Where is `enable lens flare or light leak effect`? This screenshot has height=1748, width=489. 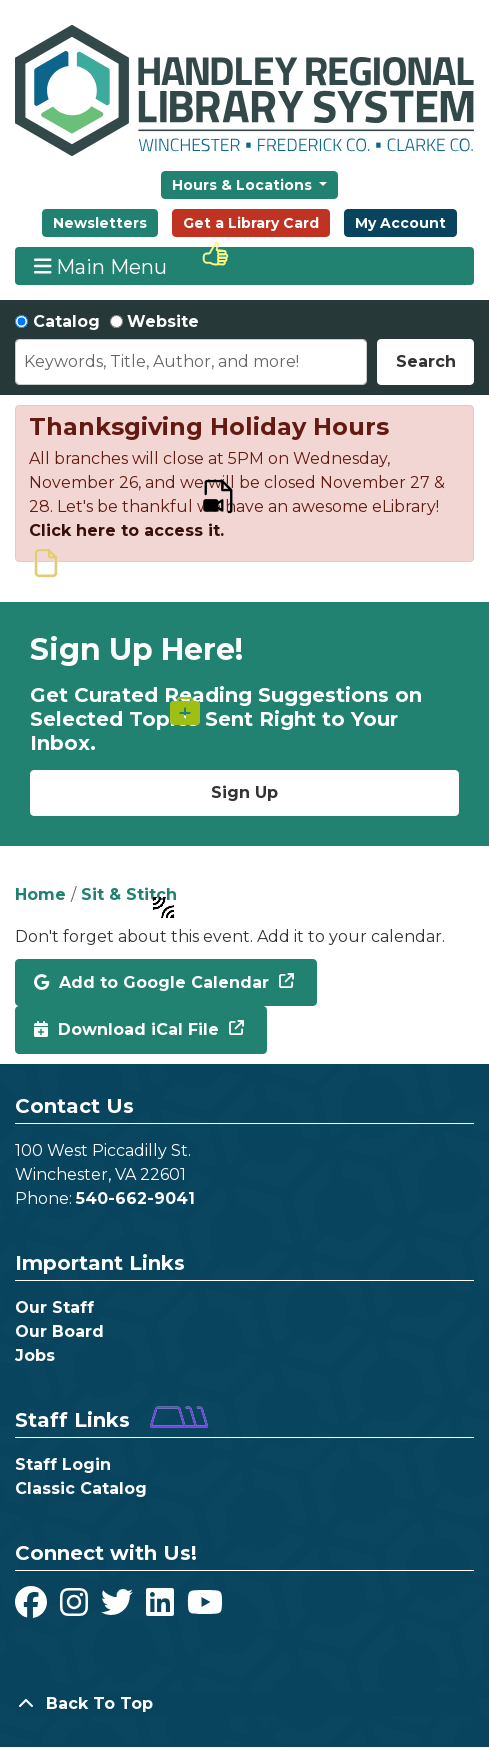
enable lens flare or light leak effect is located at coordinates (163, 907).